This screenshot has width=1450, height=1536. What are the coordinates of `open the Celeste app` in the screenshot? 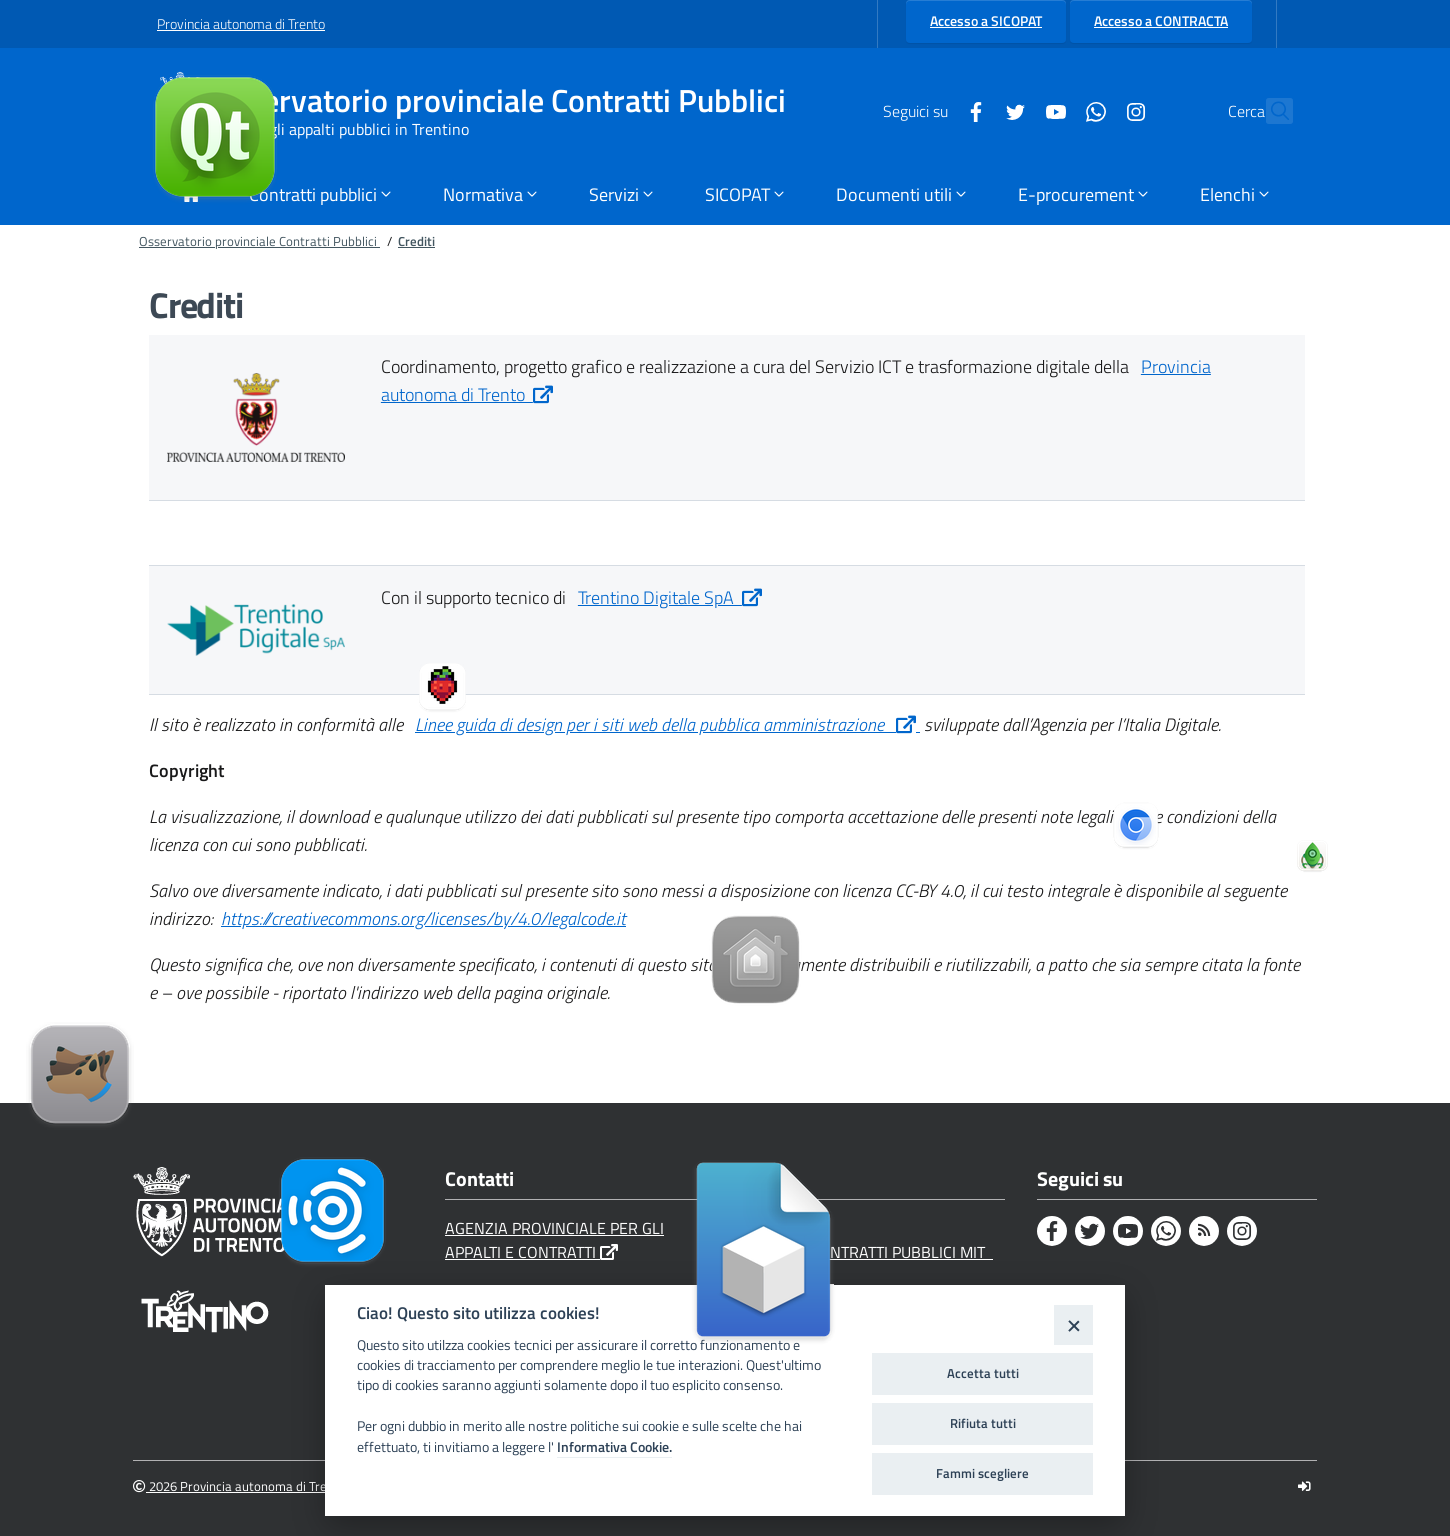 It's located at (442, 686).